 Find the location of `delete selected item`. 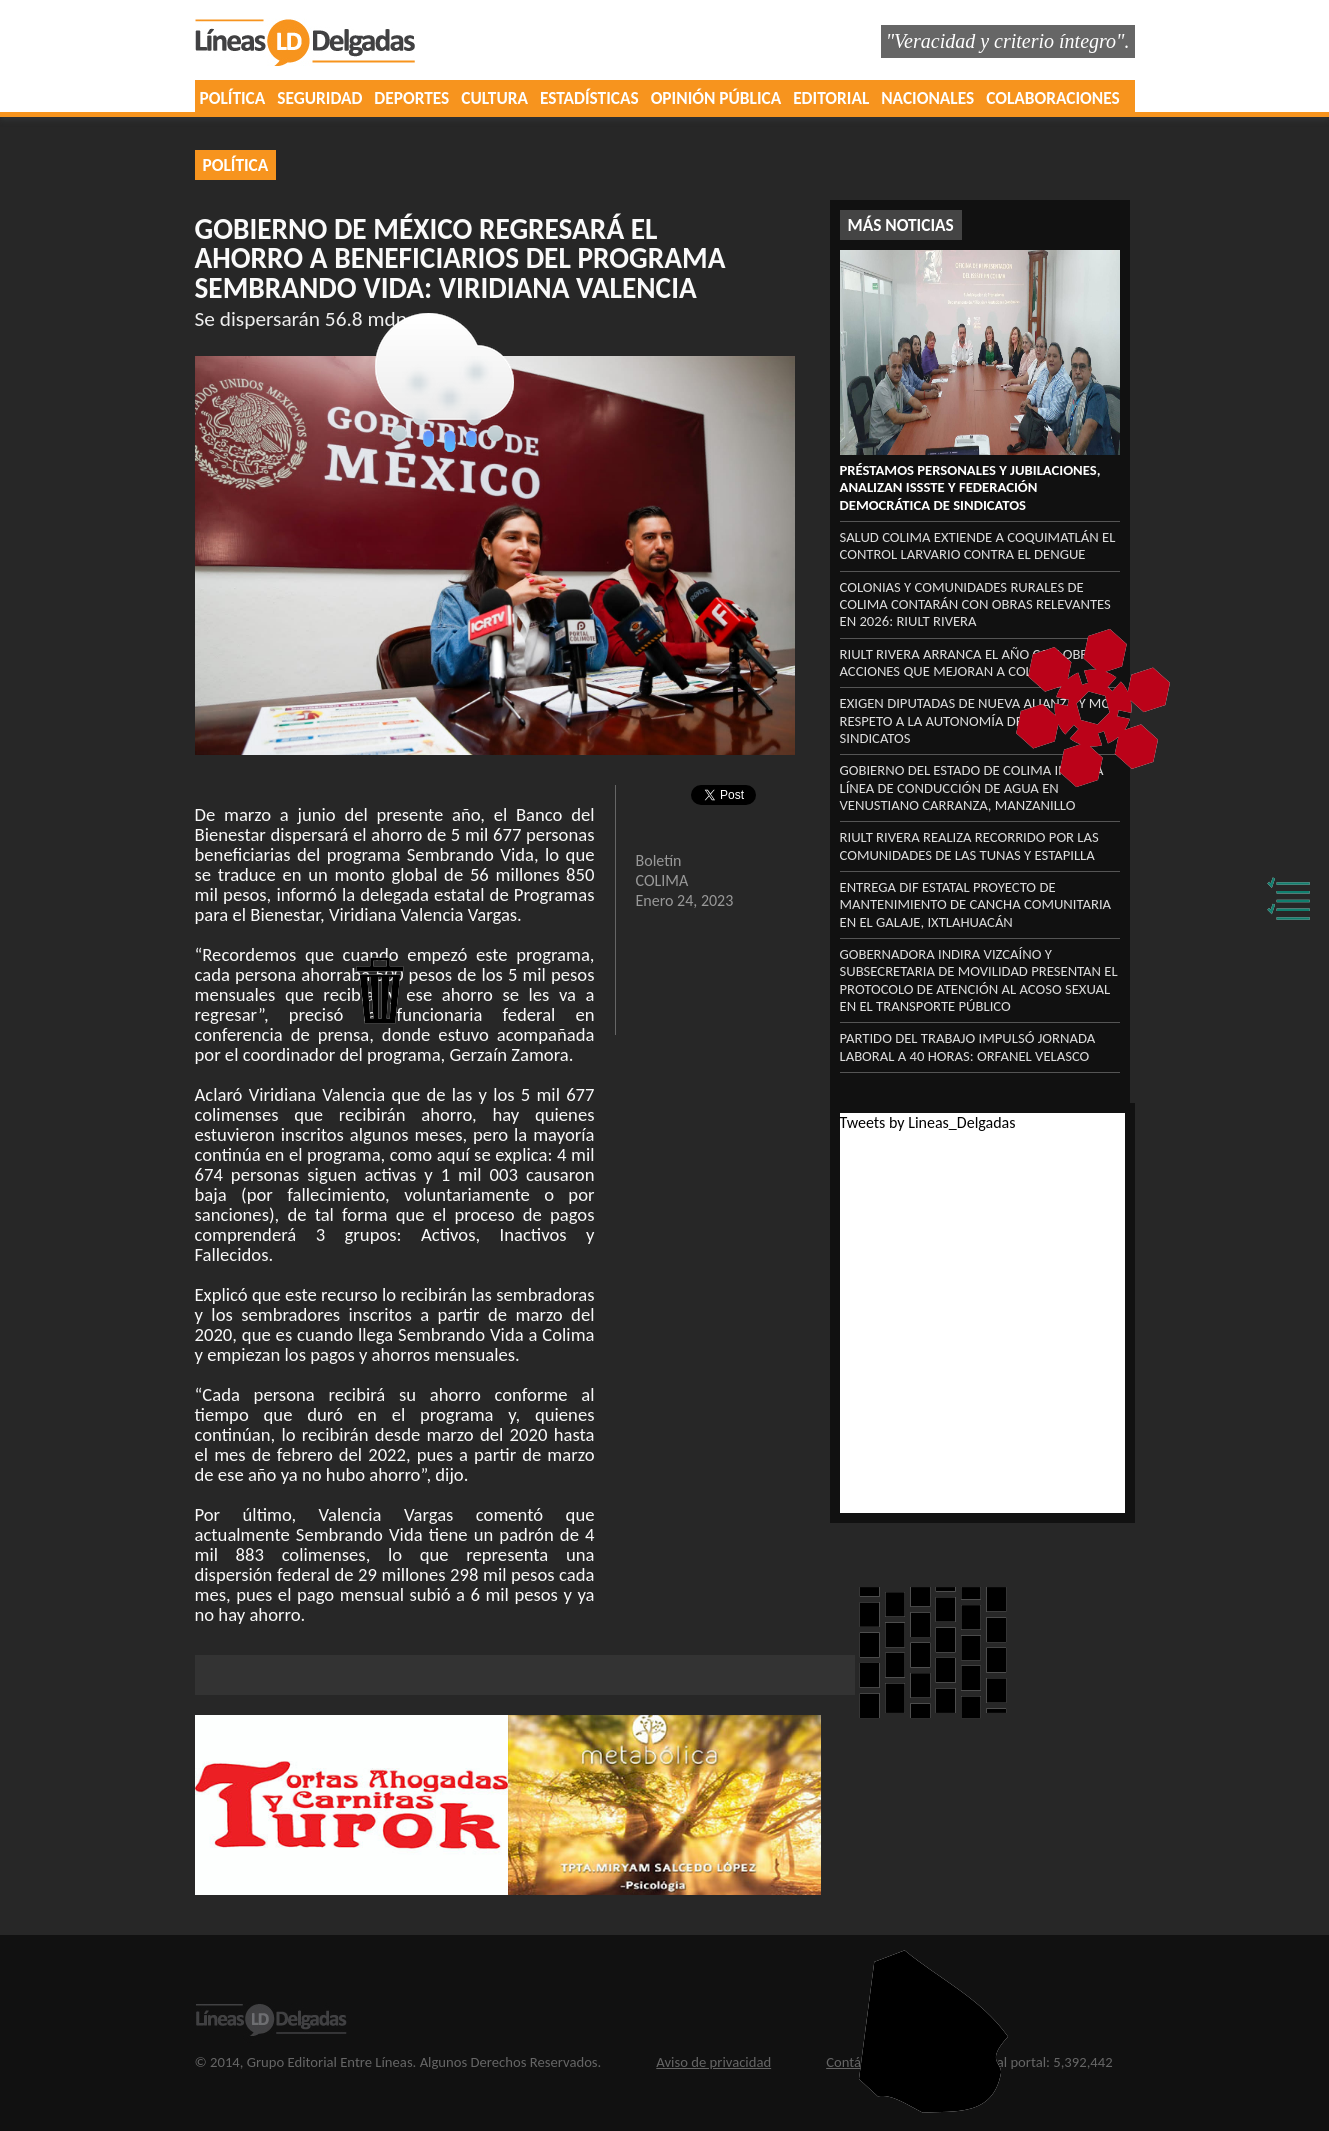

delete selected item is located at coordinates (380, 984).